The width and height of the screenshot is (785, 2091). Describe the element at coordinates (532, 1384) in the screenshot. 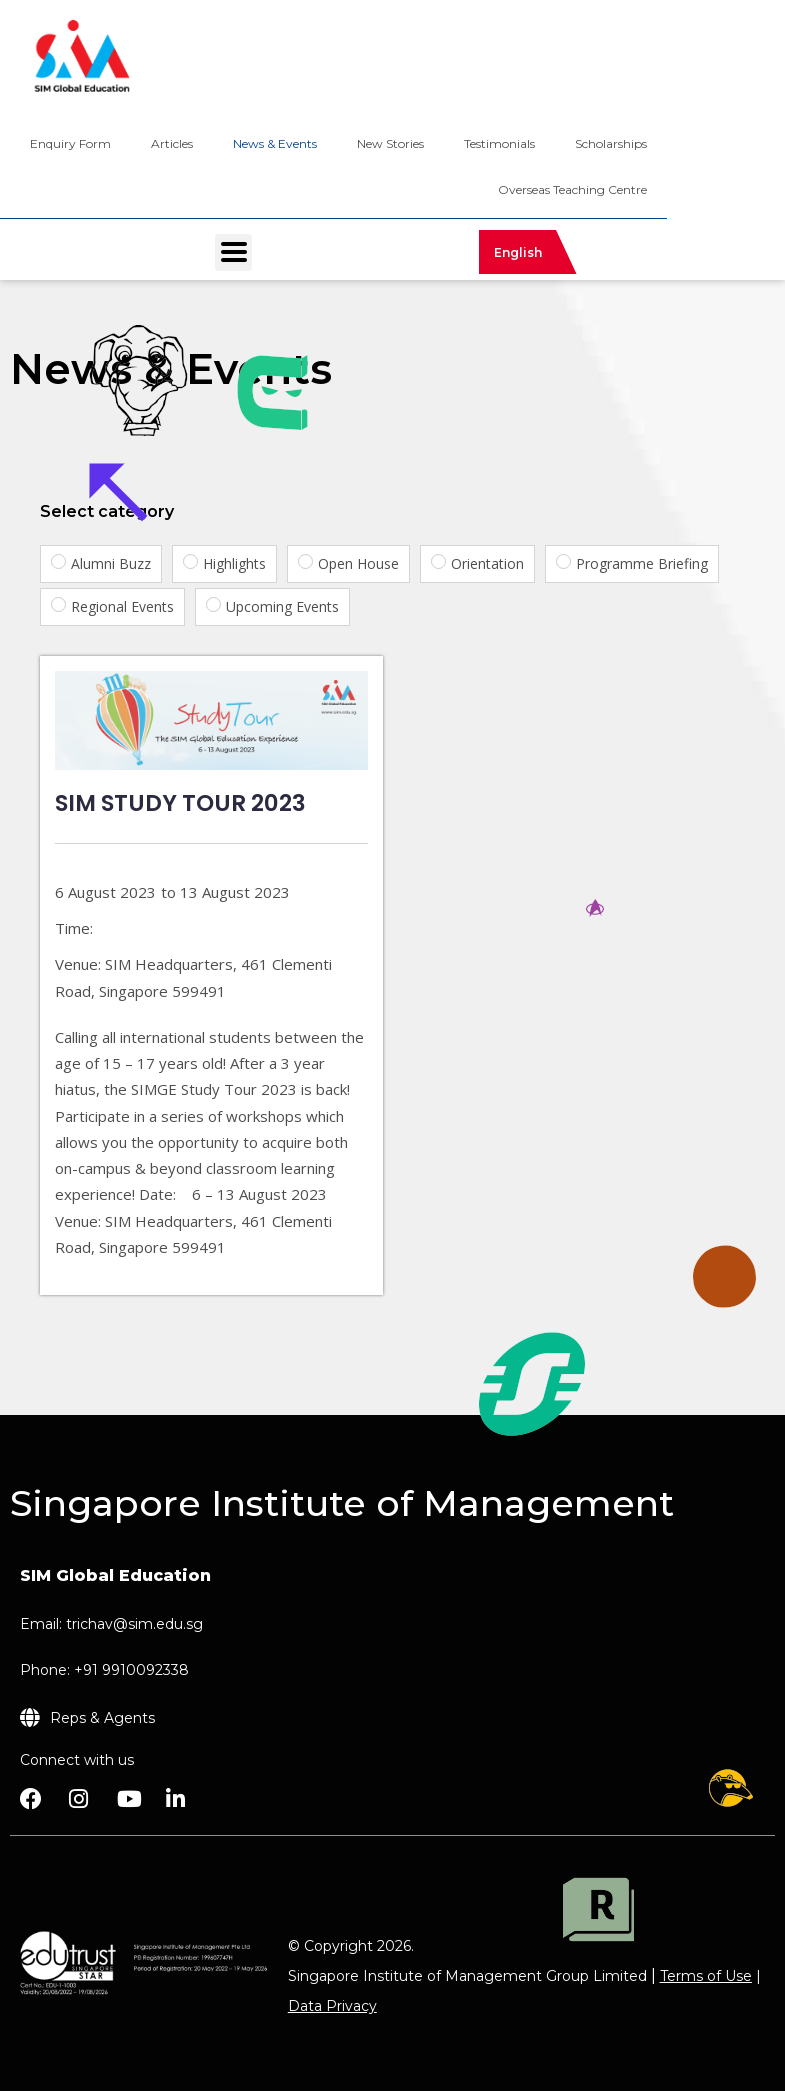

I see `Schneider Electric company logo` at that location.